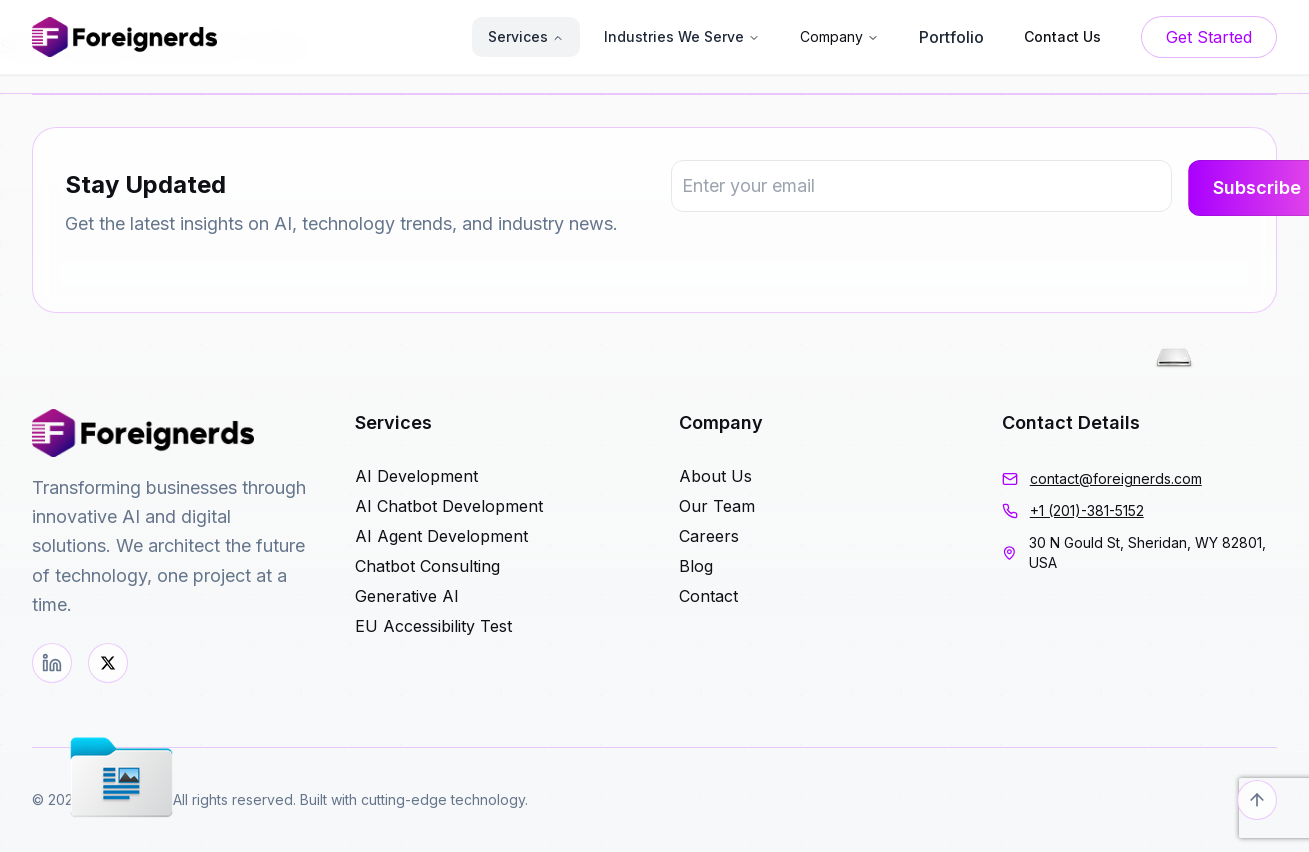 This screenshot has width=1309, height=852. I want to click on open folder containing LibreOffice Writer documents, so click(121, 780).